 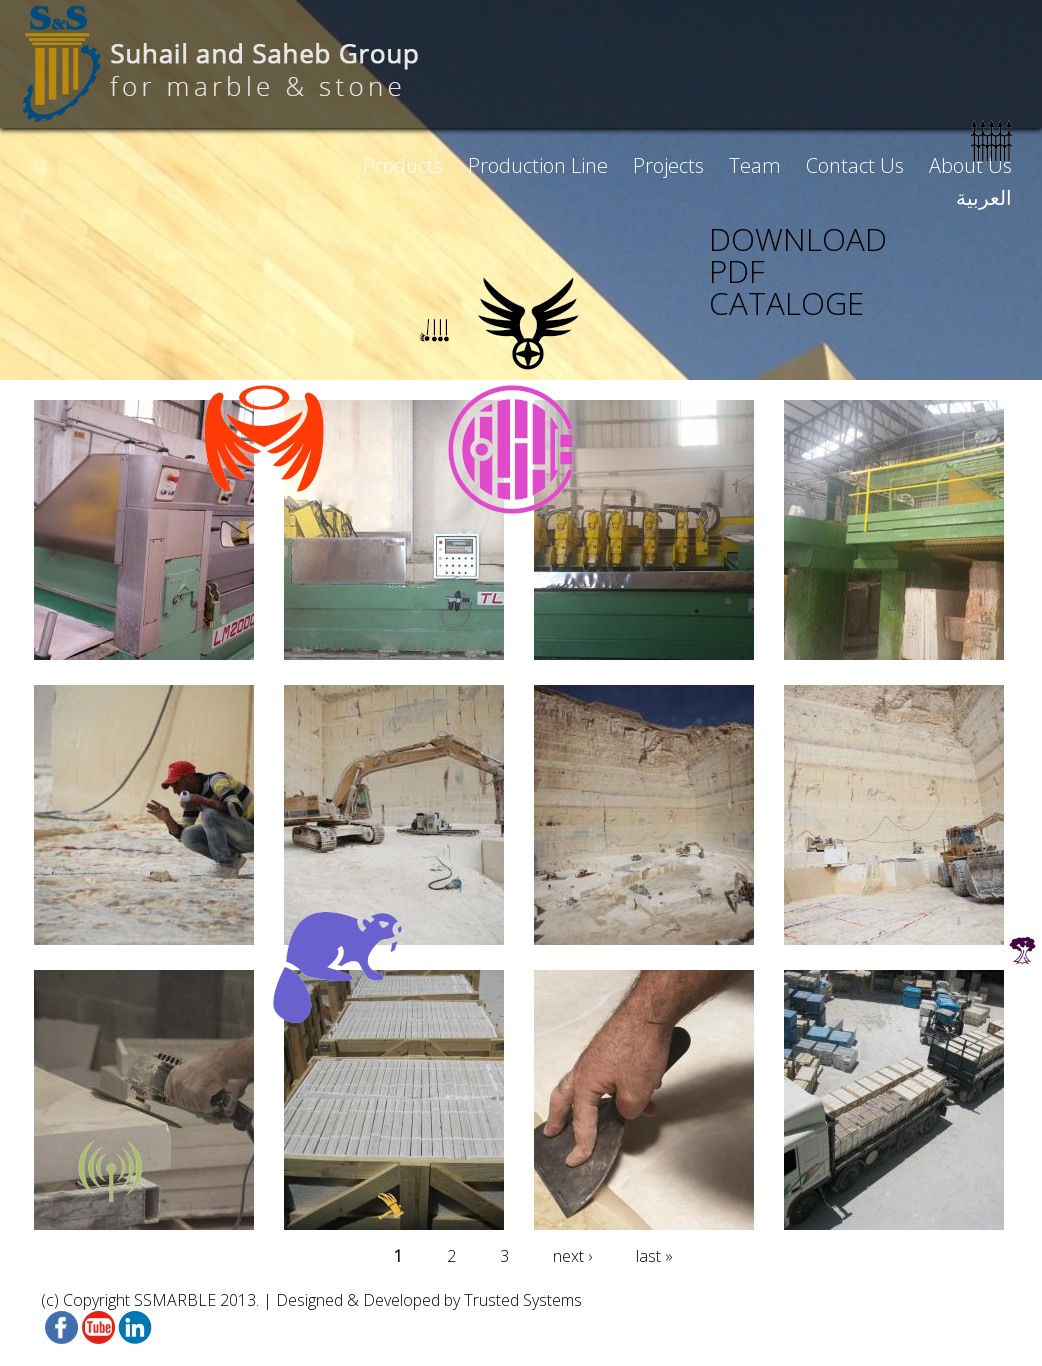 I want to click on access hobbit hole or fantasy dwelling location, so click(x=512, y=449).